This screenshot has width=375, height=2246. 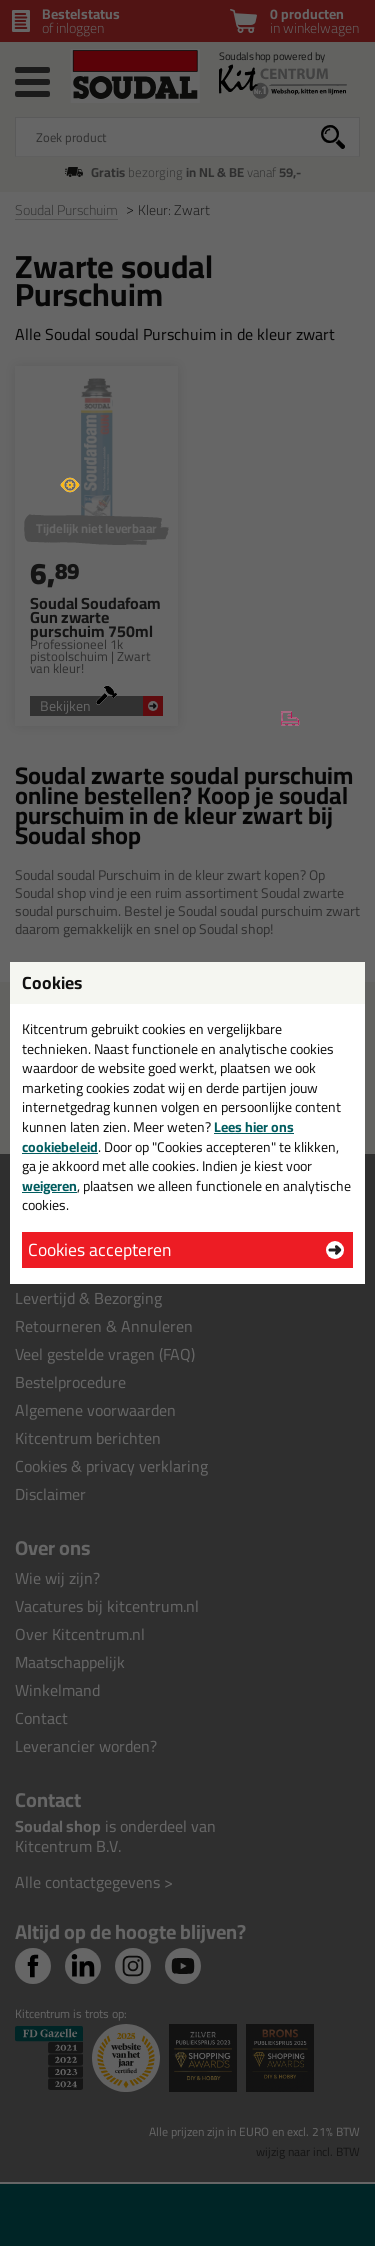 I want to click on access tools or settings, so click(x=106, y=695).